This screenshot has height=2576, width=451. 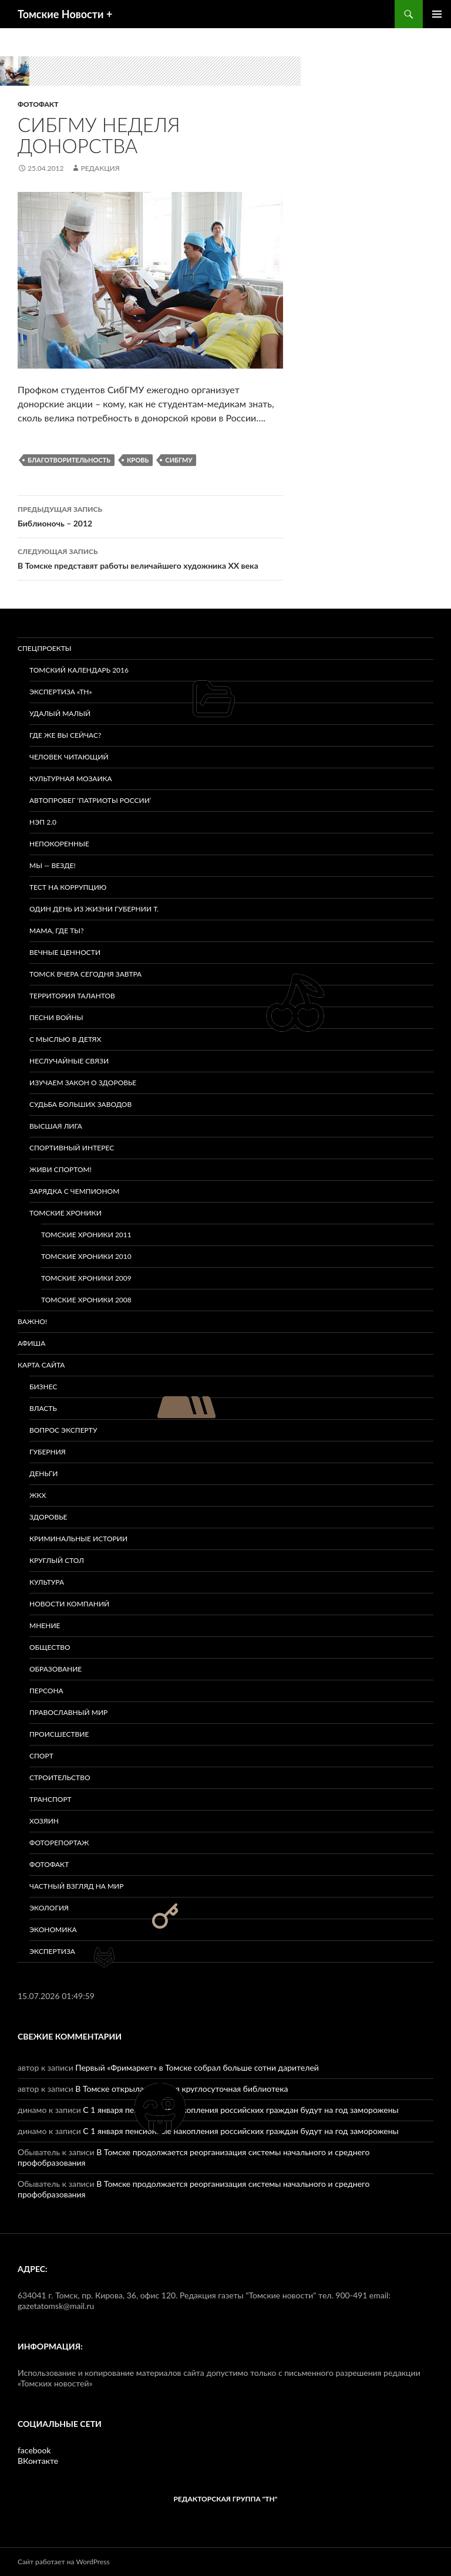 What do you see at coordinates (165, 1916) in the screenshot?
I see `access security or password settings` at bounding box center [165, 1916].